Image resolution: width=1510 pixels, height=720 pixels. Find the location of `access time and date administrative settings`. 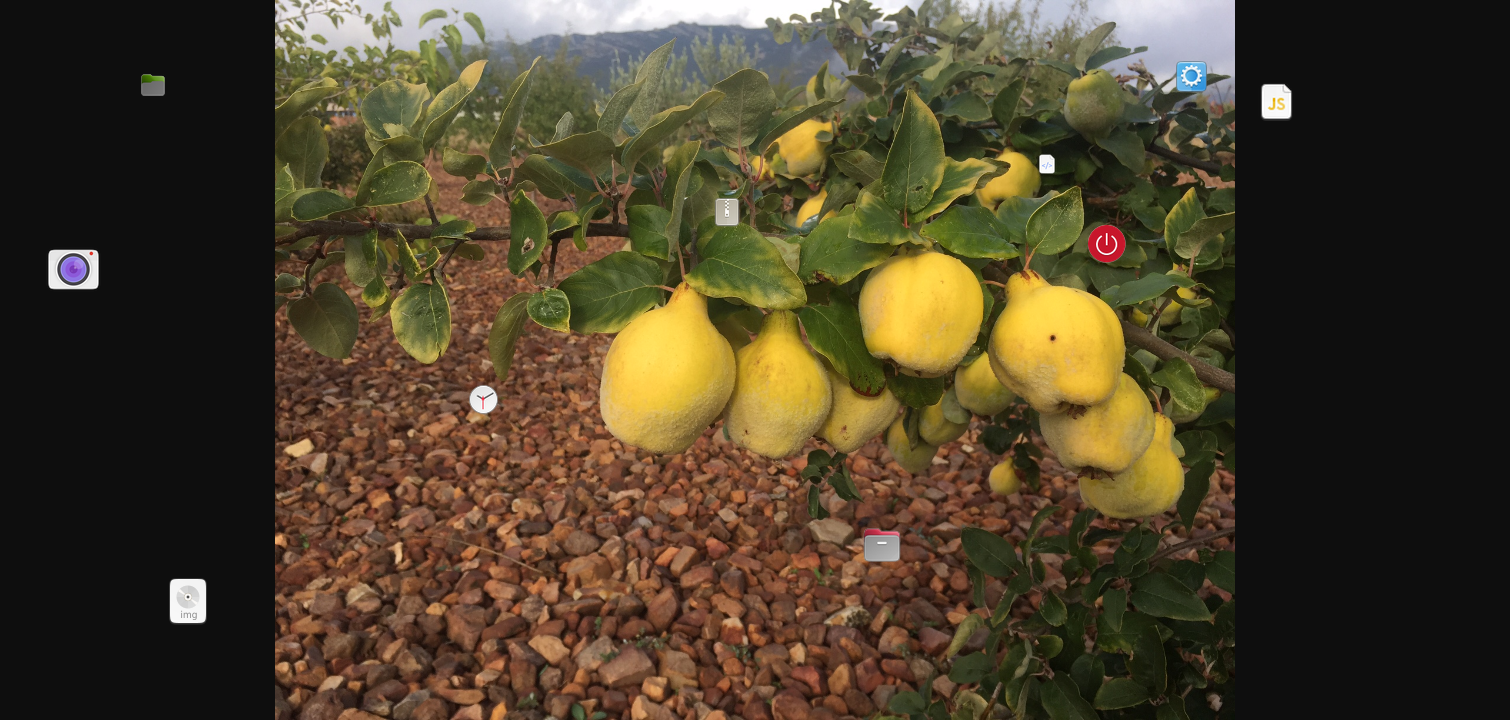

access time and date administrative settings is located at coordinates (483, 399).